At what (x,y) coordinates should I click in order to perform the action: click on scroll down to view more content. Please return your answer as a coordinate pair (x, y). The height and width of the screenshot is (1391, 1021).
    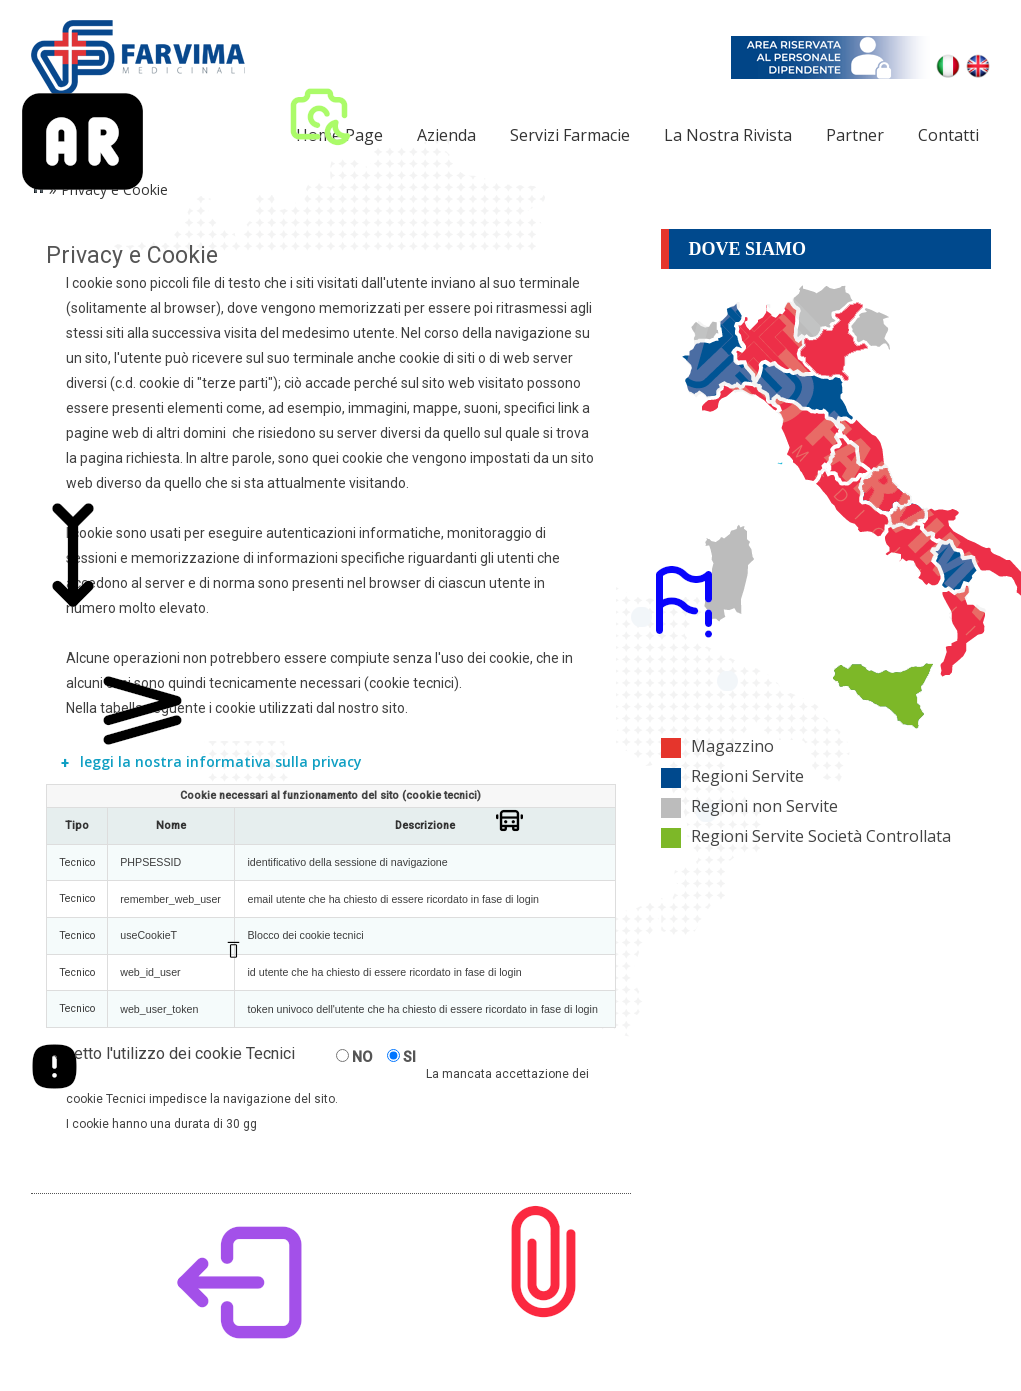
    Looking at the image, I should click on (73, 555).